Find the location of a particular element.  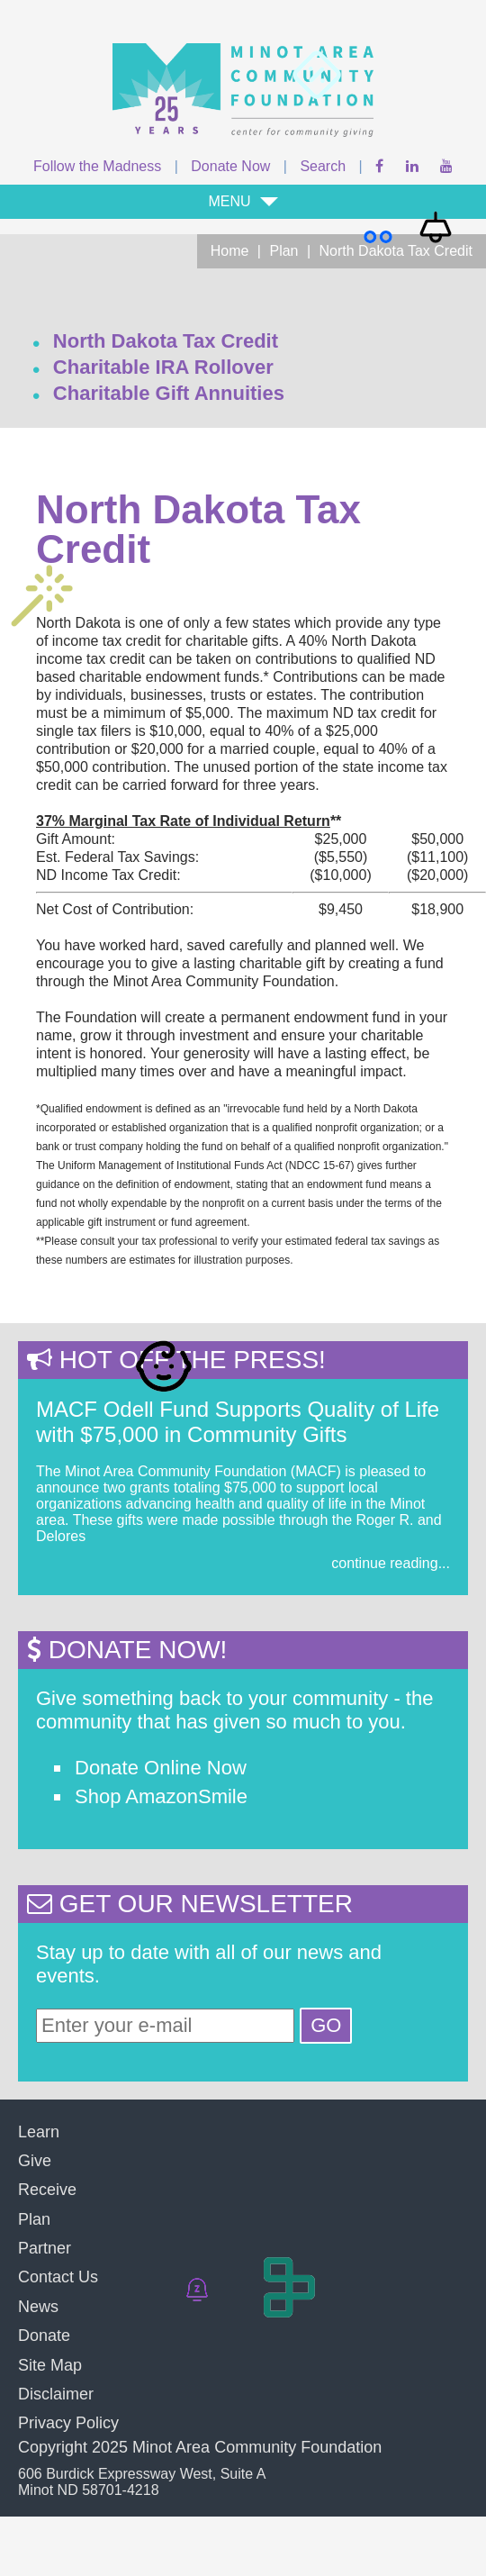

toggle ceiling light on or off is located at coordinates (436, 229).